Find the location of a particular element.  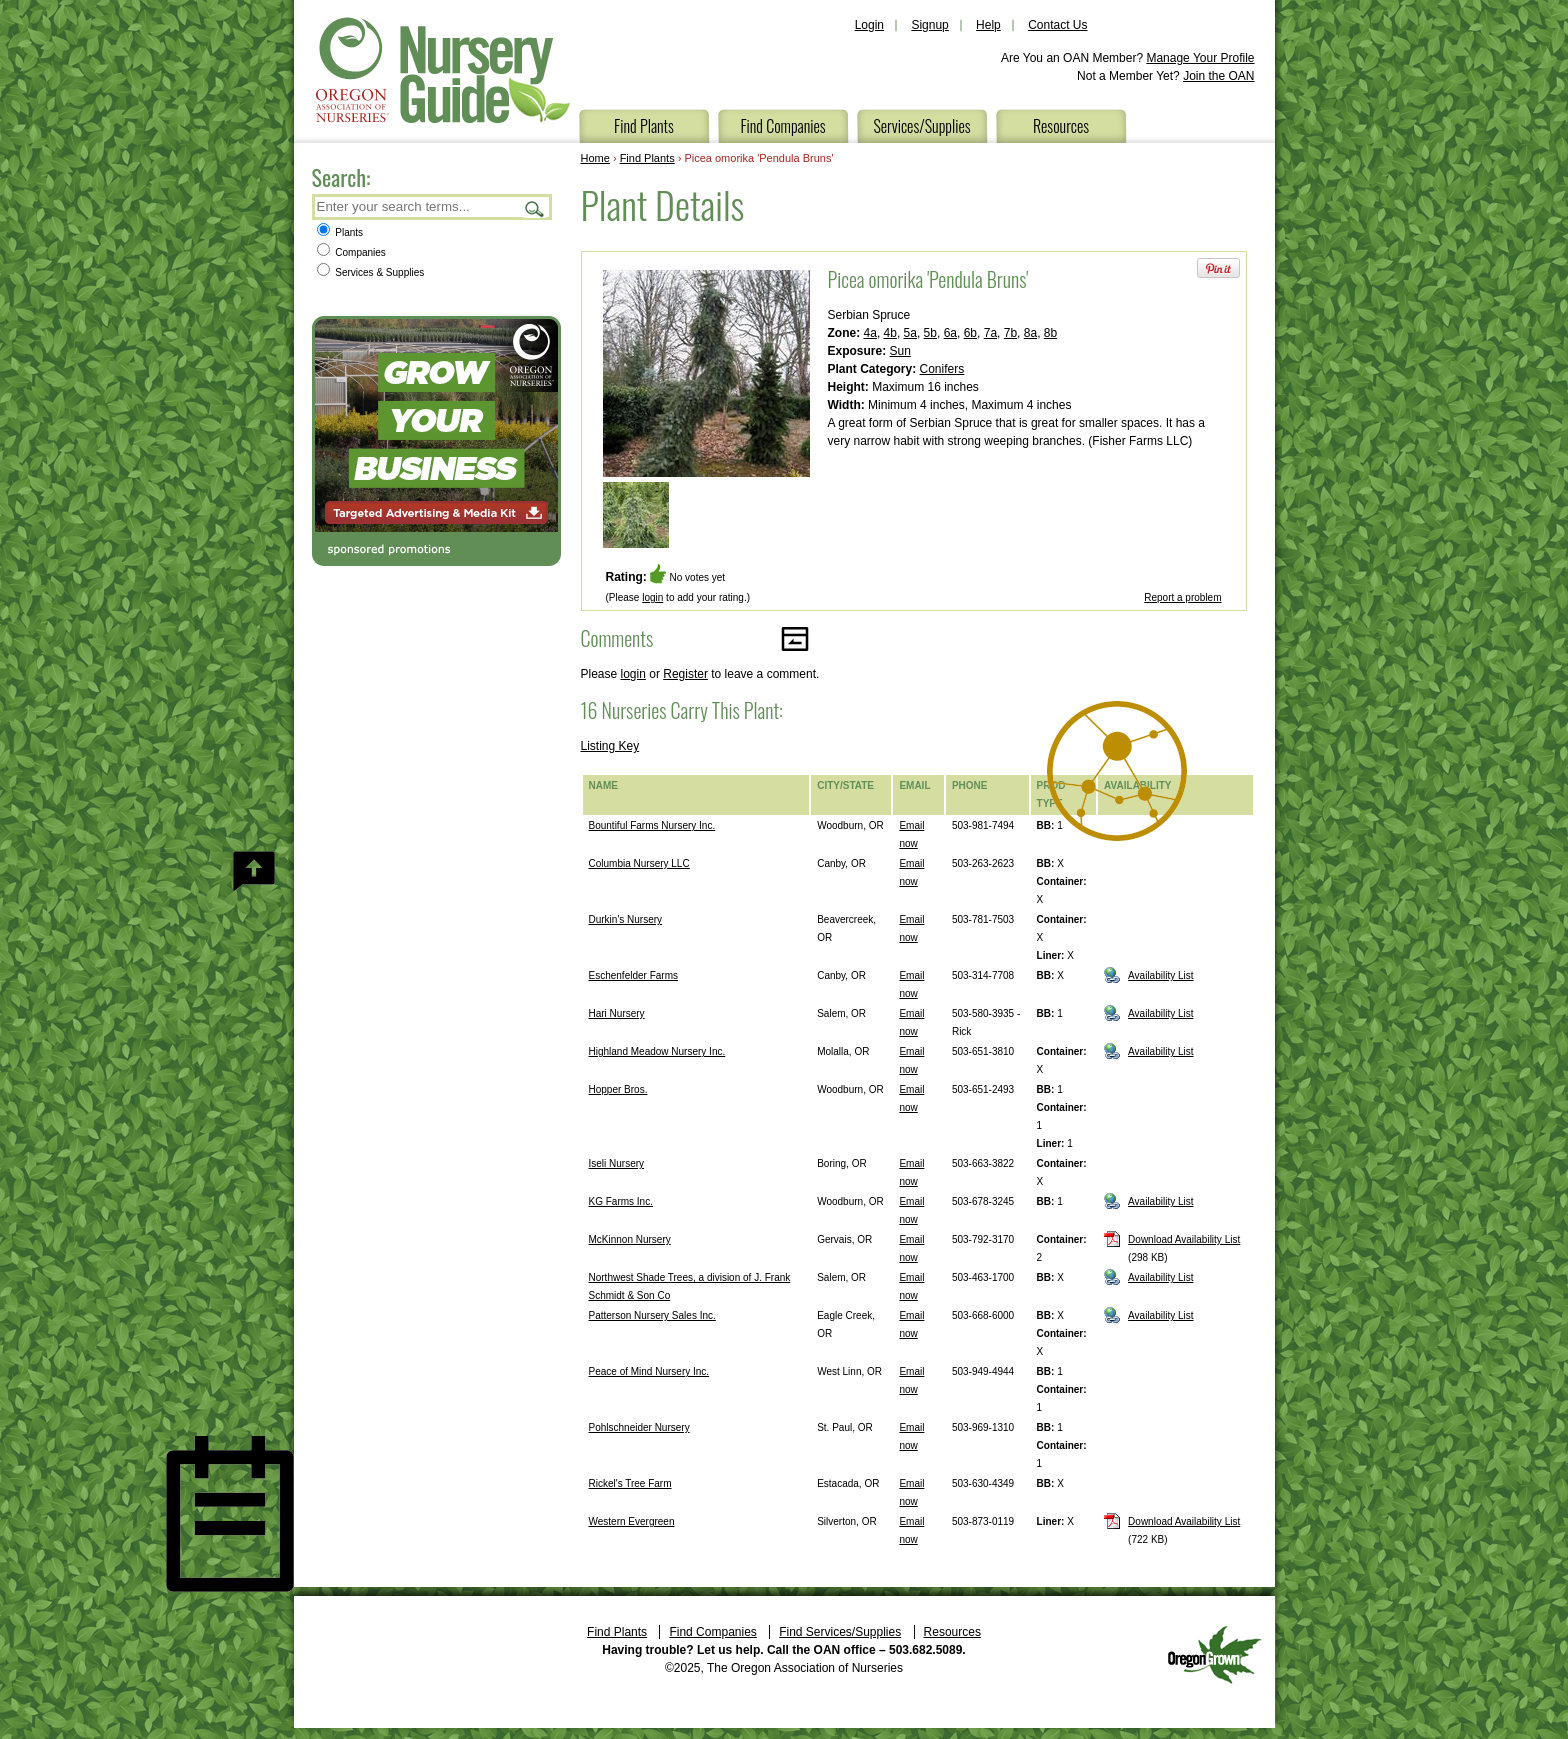

upload a file to the conversation is located at coordinates (254, 870).